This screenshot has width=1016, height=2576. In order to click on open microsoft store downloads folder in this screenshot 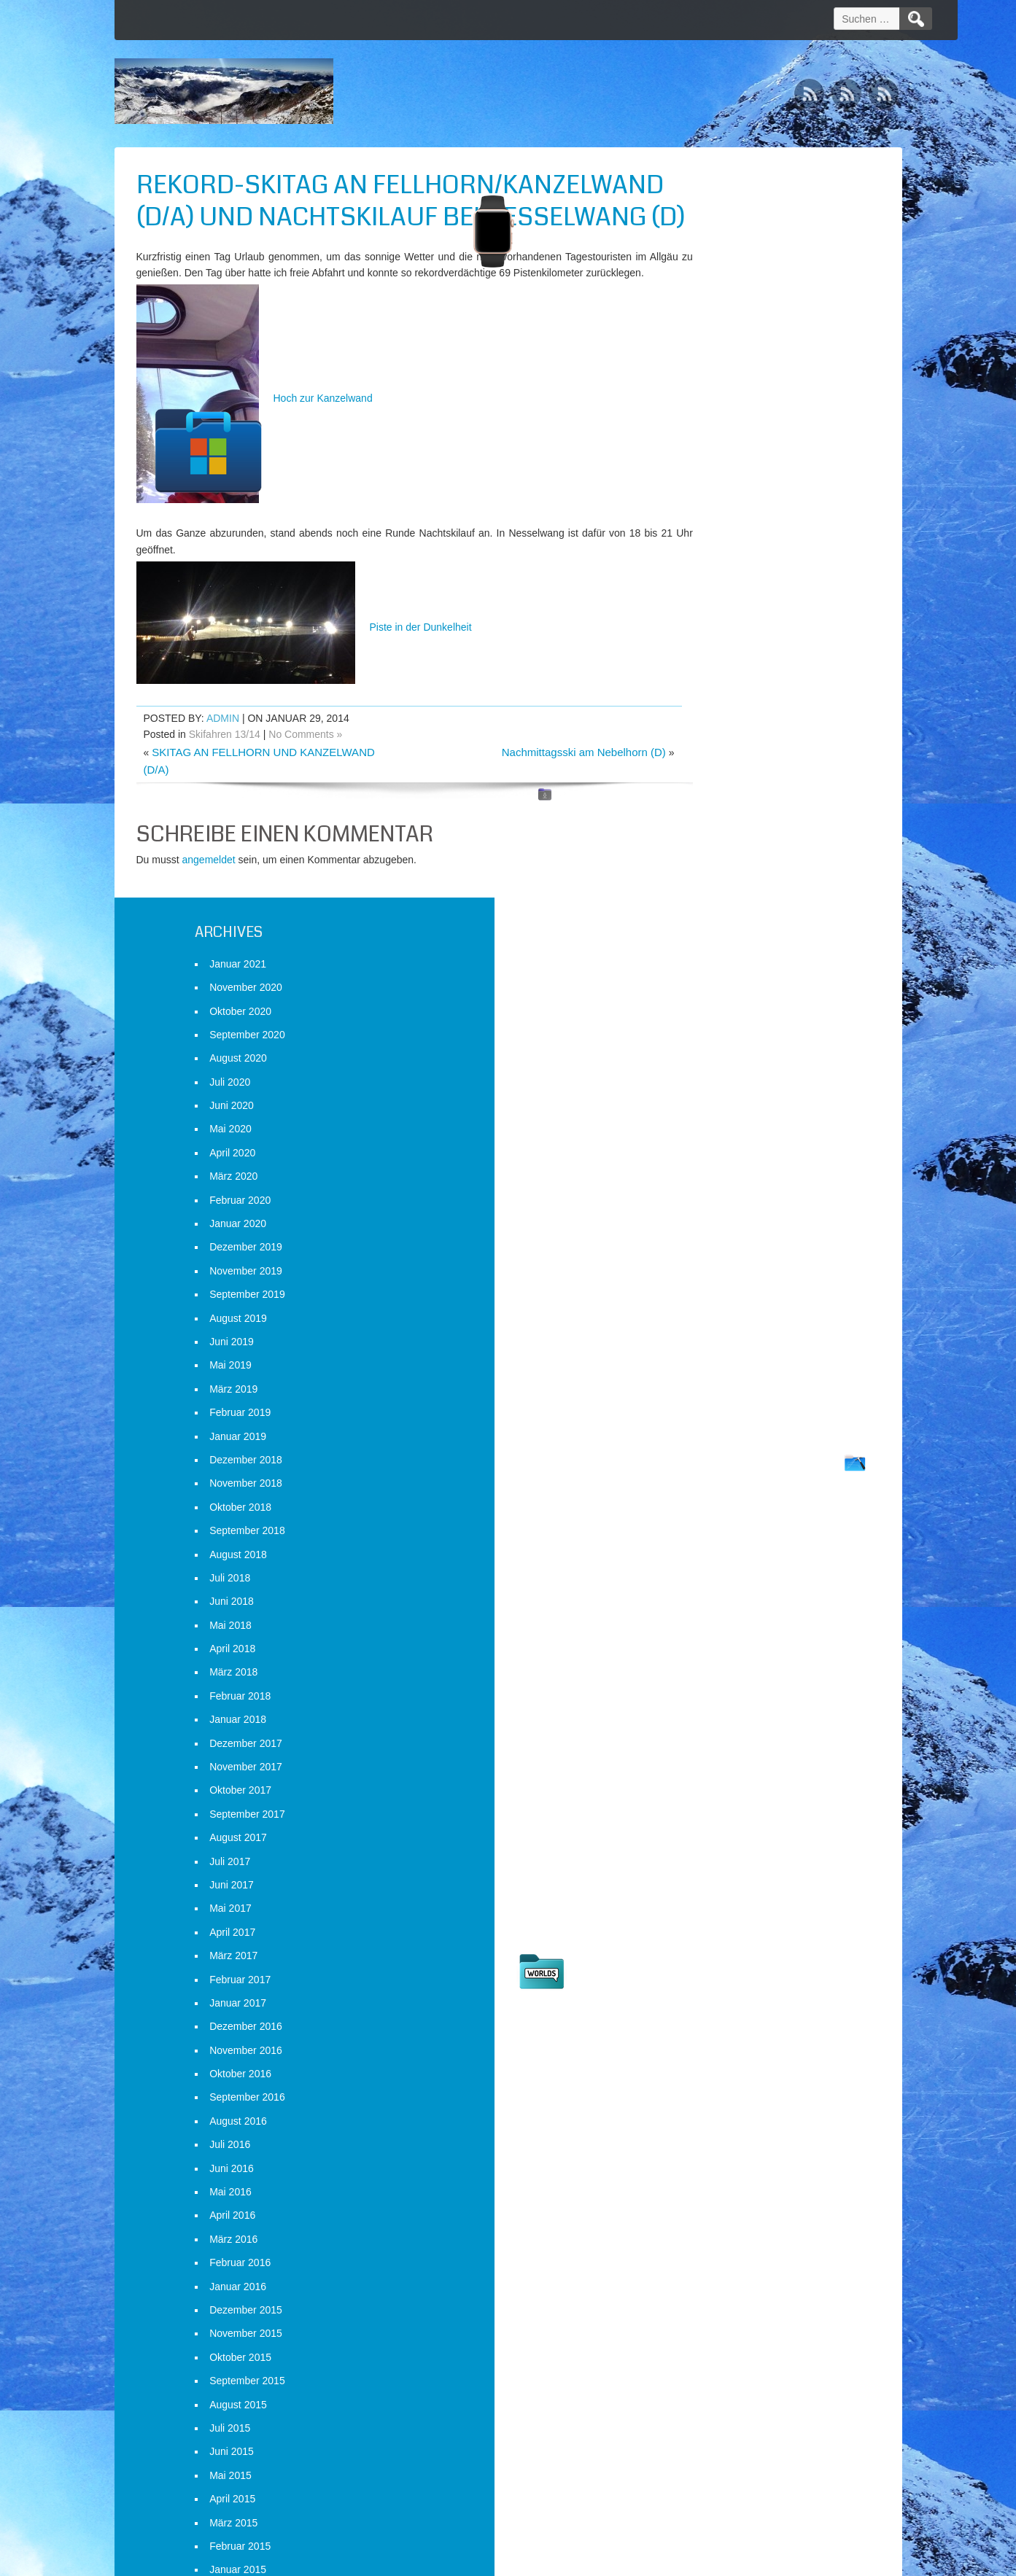, I will do `click(208, 454)`.